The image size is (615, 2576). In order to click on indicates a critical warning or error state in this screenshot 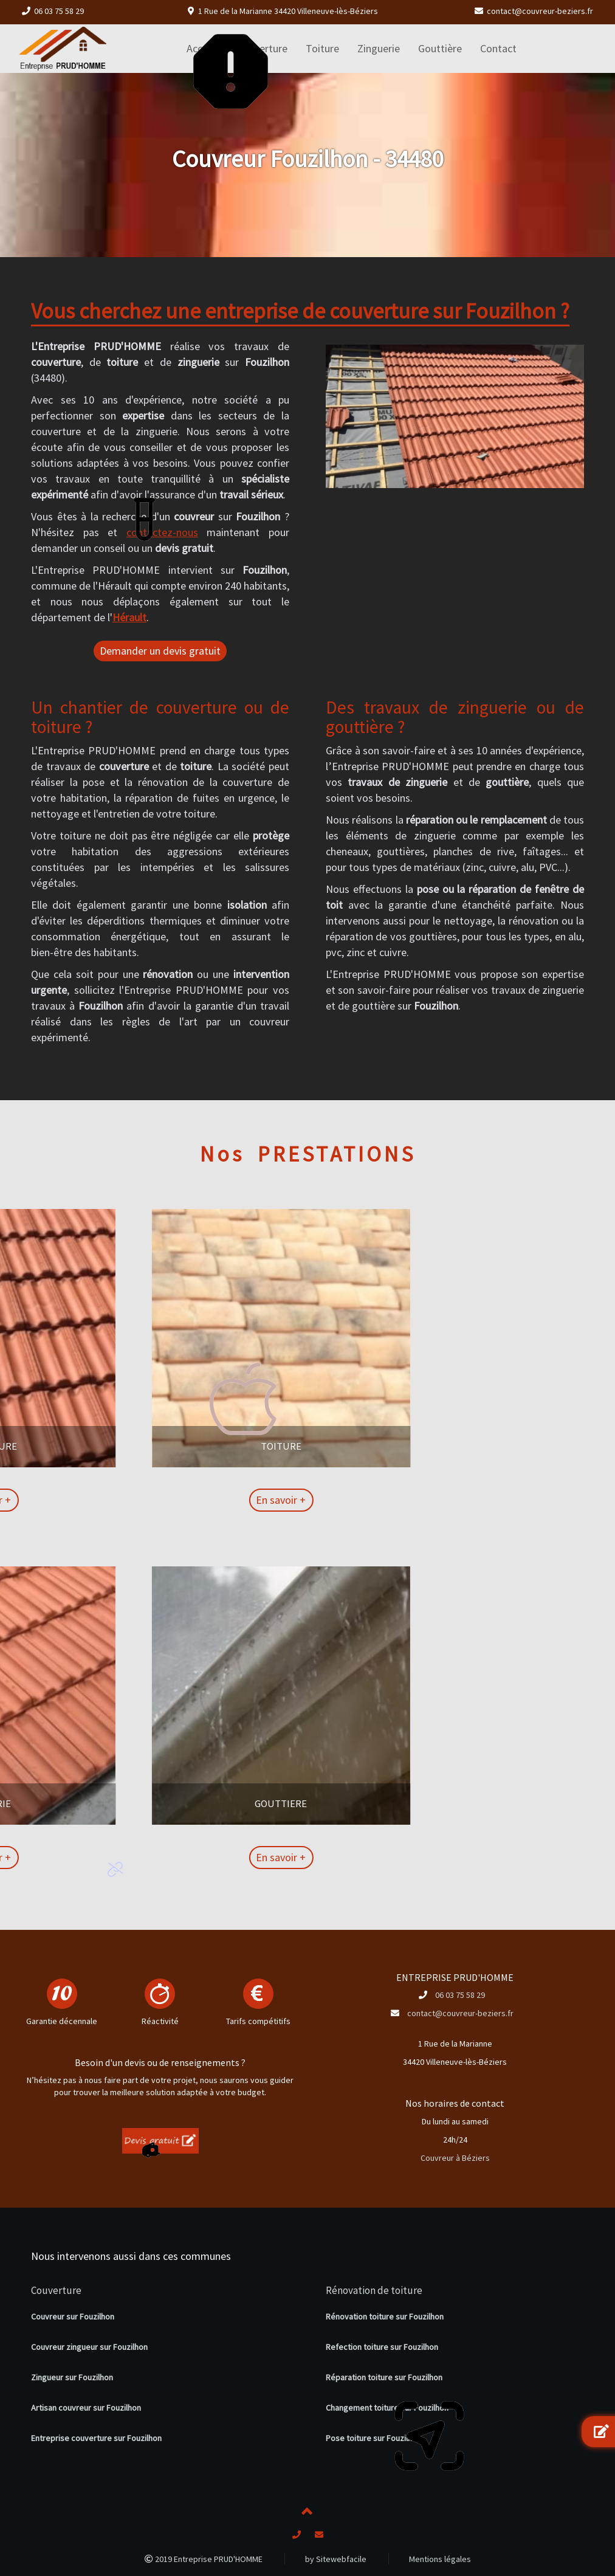, I will do `click(230, 71)`.